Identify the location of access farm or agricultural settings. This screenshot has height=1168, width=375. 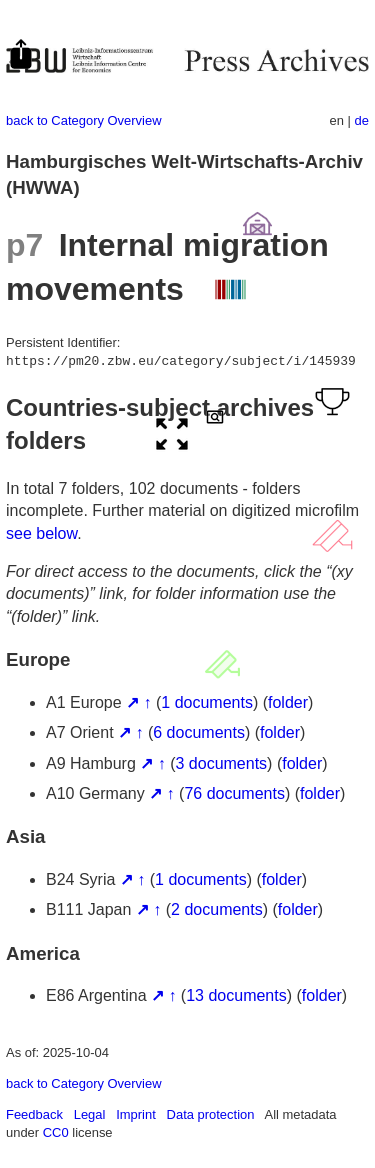
(257, 225).